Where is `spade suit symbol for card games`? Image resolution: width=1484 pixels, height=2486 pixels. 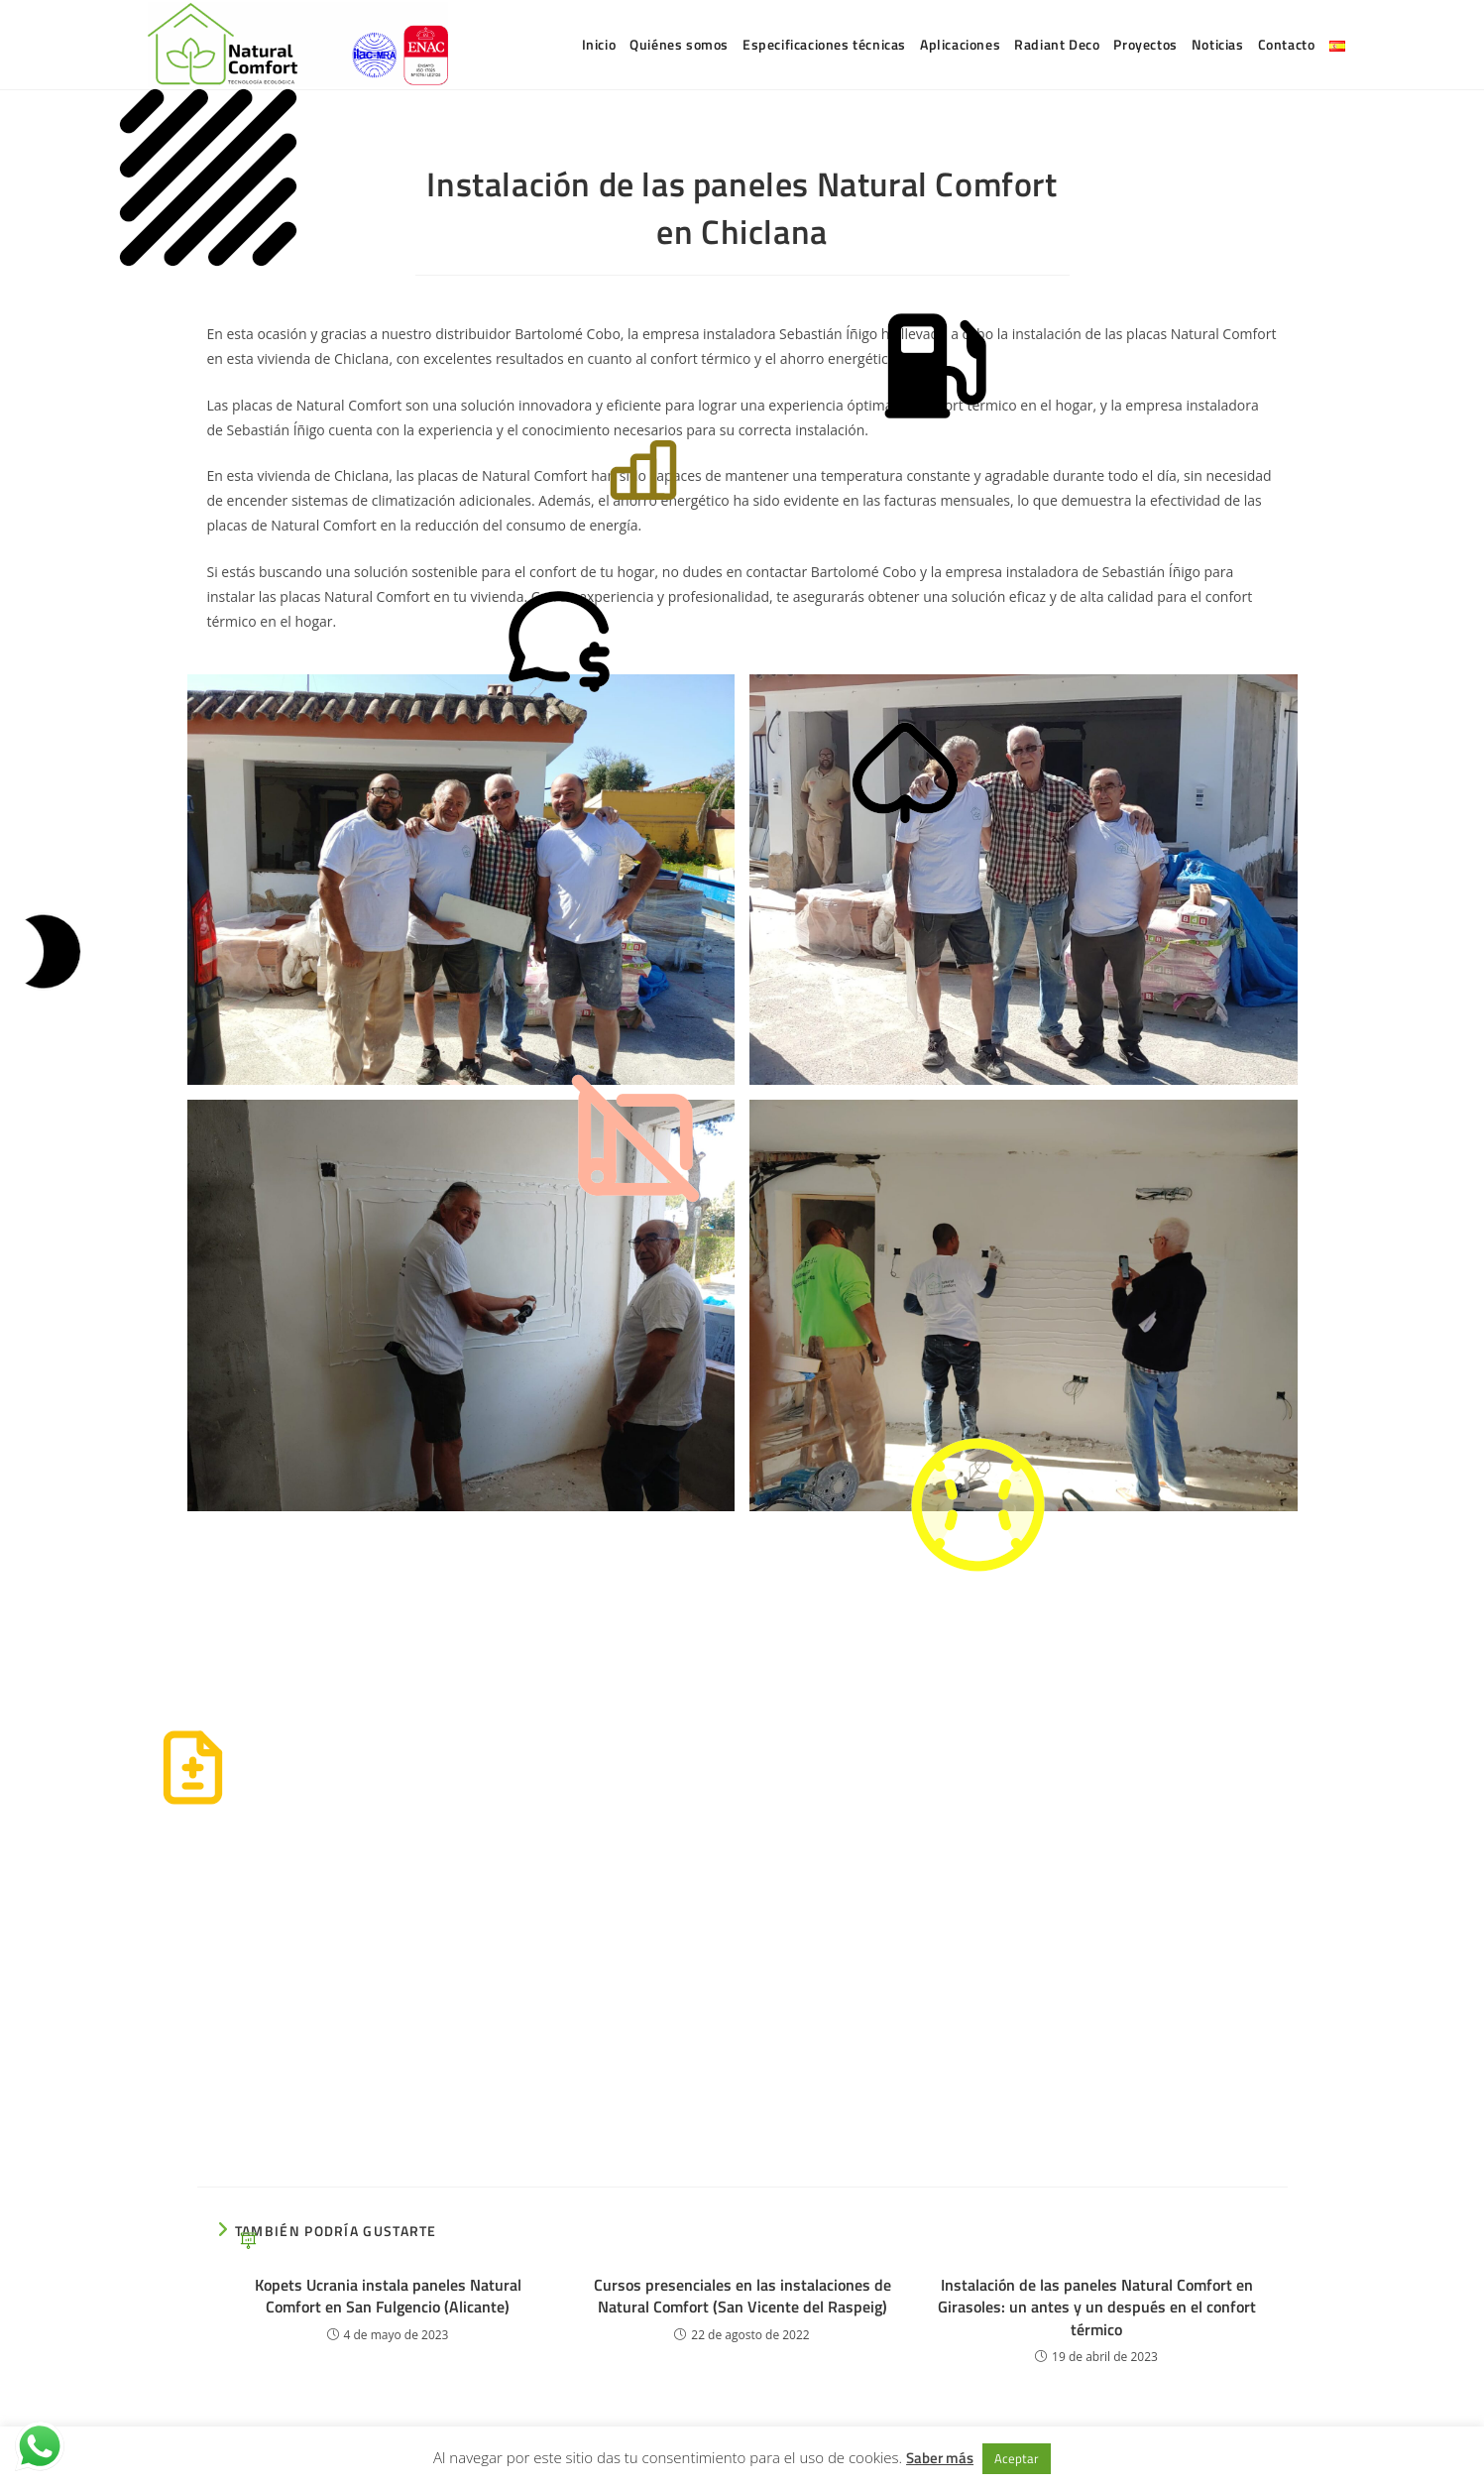 spade suit symbol for card games is located at coordinates (905, 770).